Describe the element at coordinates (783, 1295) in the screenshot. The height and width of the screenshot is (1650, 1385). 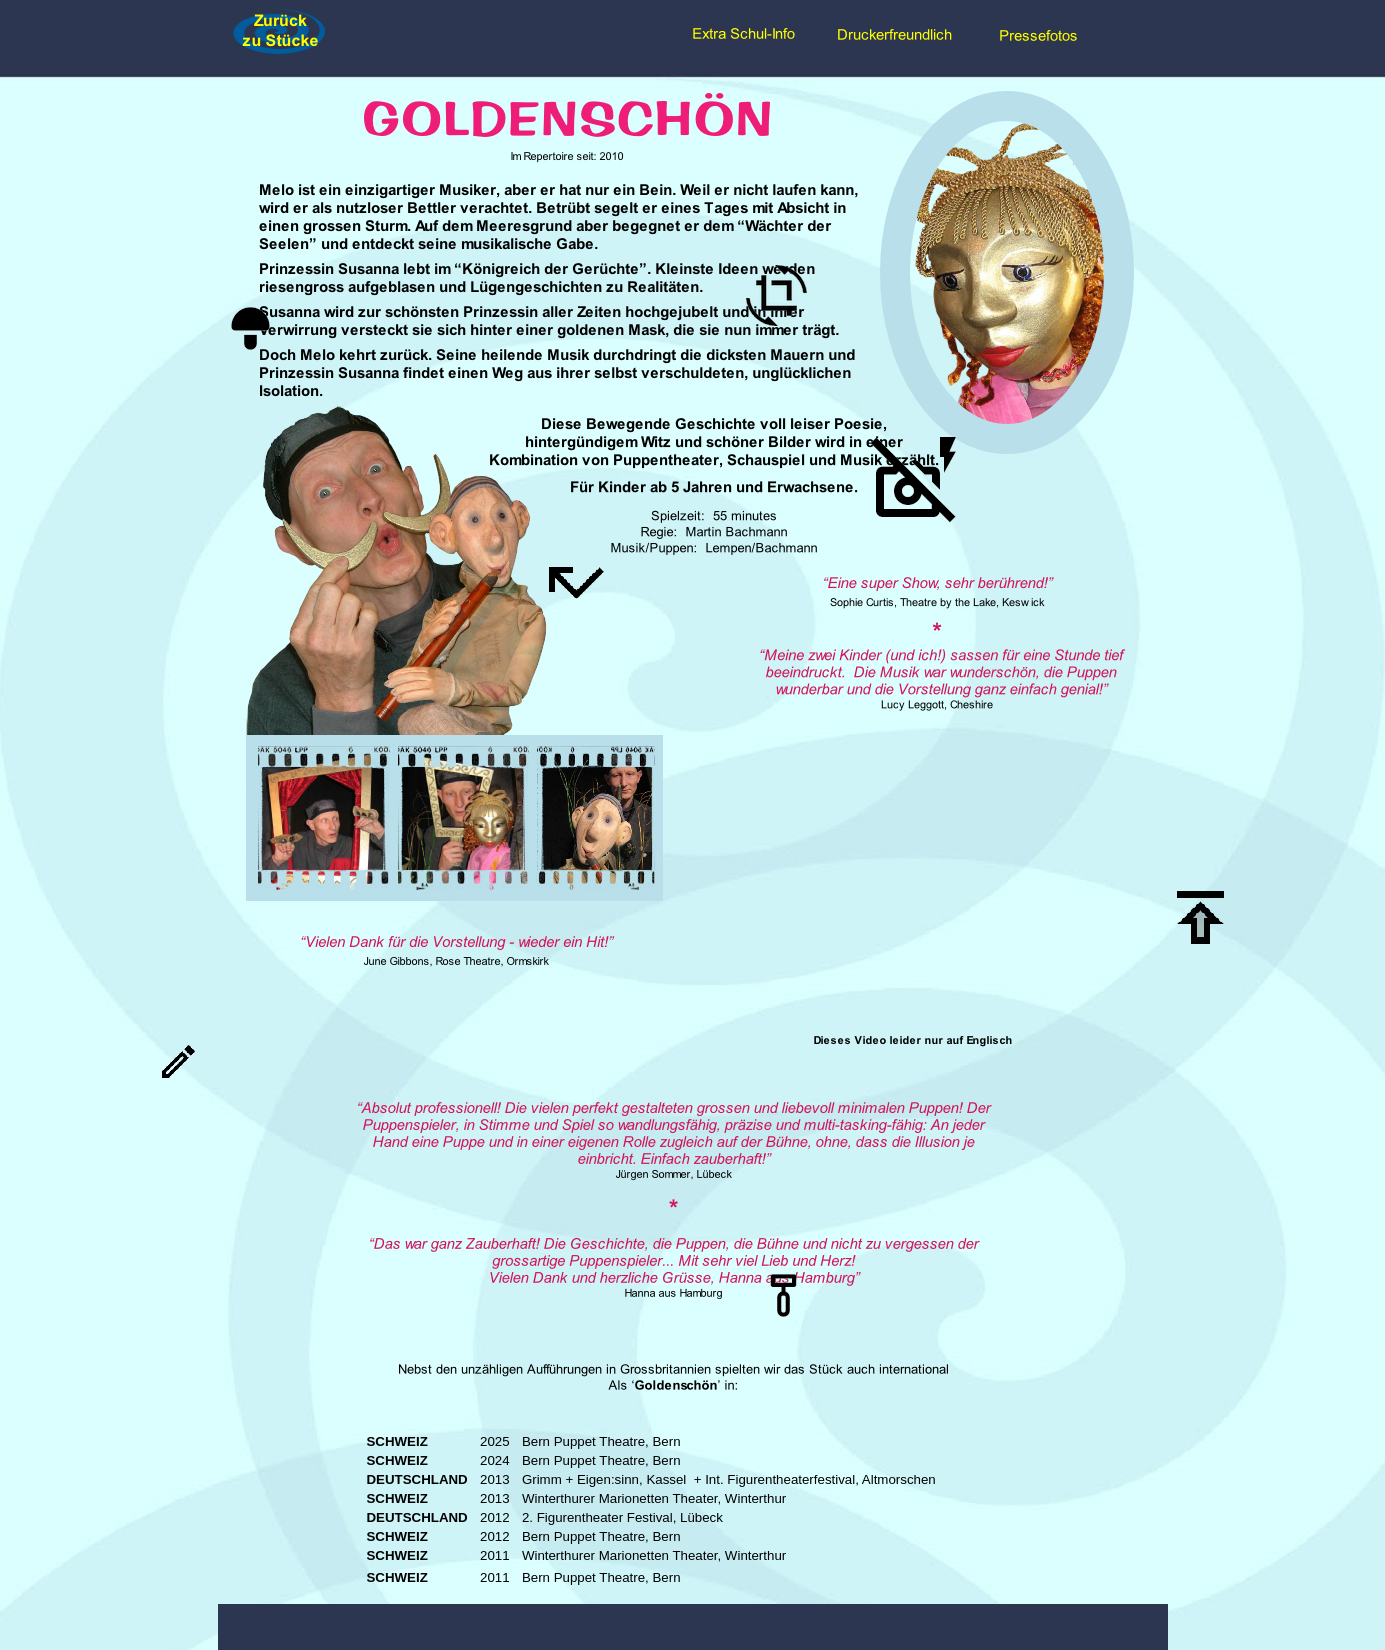
I see `grooming or personal care tools` at that location.